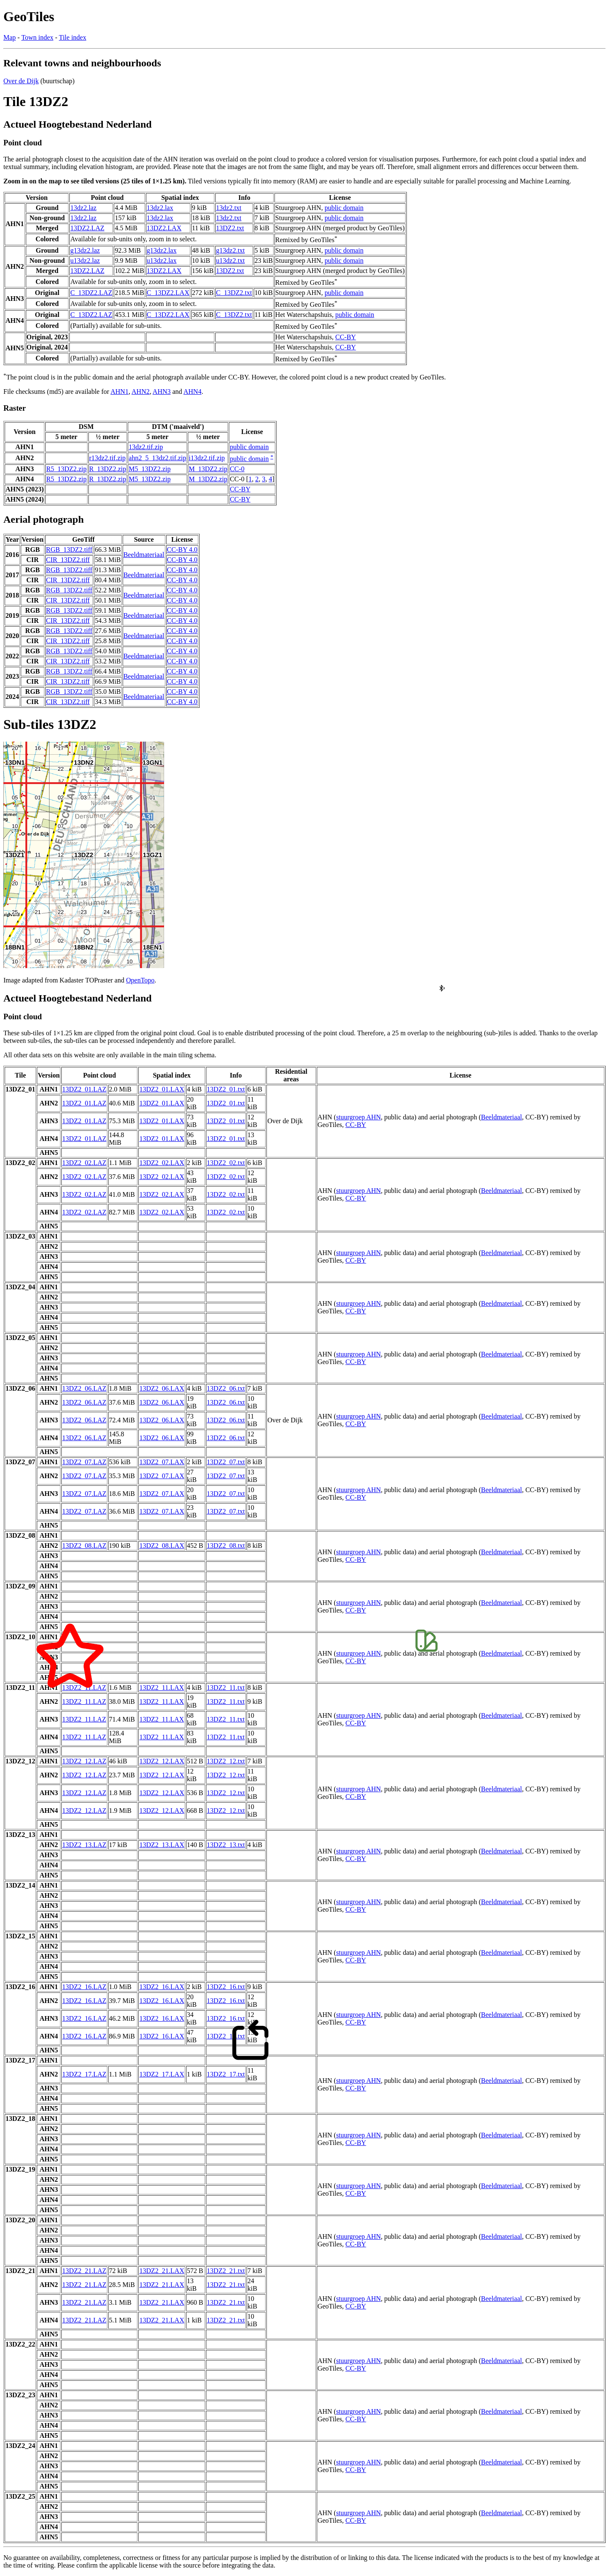  Describe the element at coordinates (250, 2042) in the screenshot. I see `rotate image or content counter-clockwise` at that location.